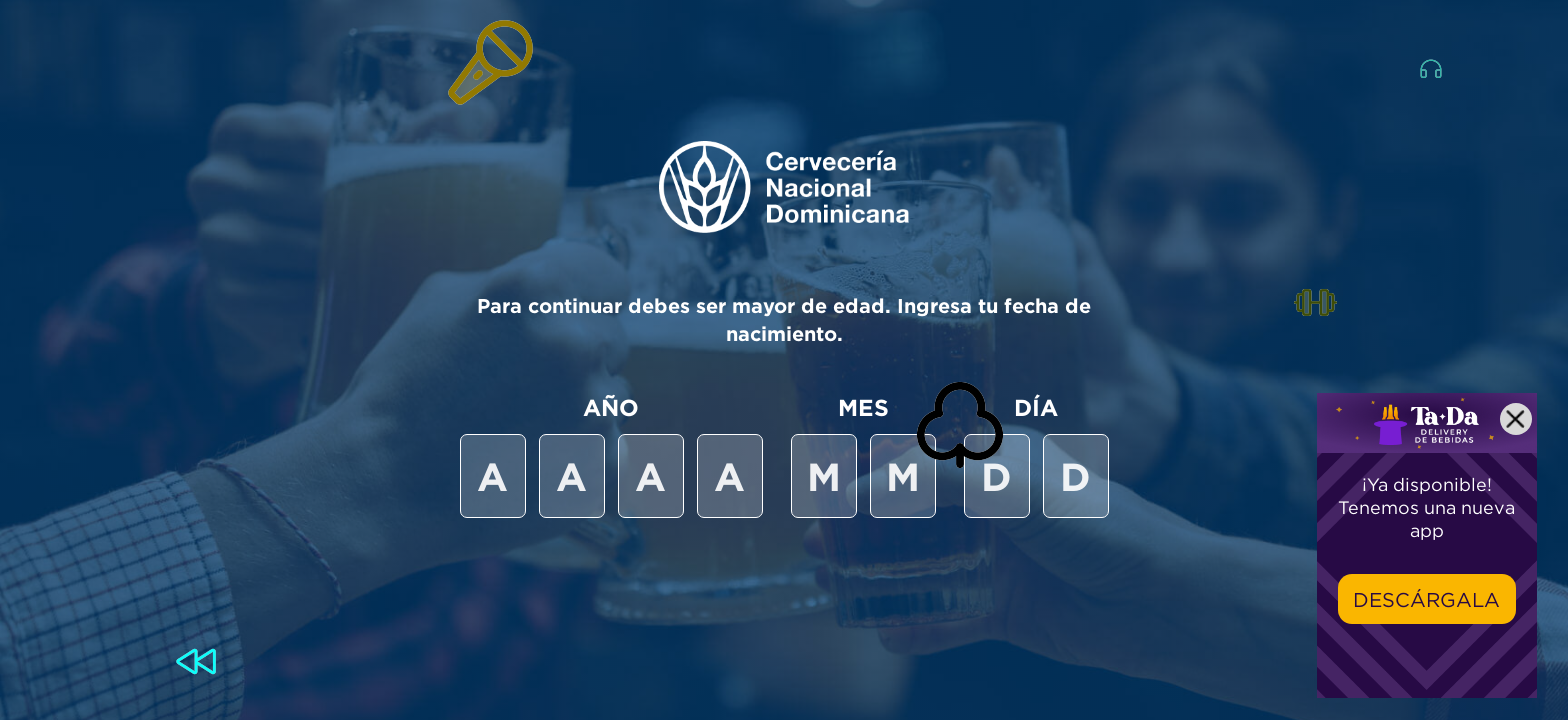 Image resolution: width=1568 pixels, height=720 pixels. What do you see at coordinates (960, 425) in the screenshot?
I see `playing card suit symbol for clubs` at bounding box center [960, 425].